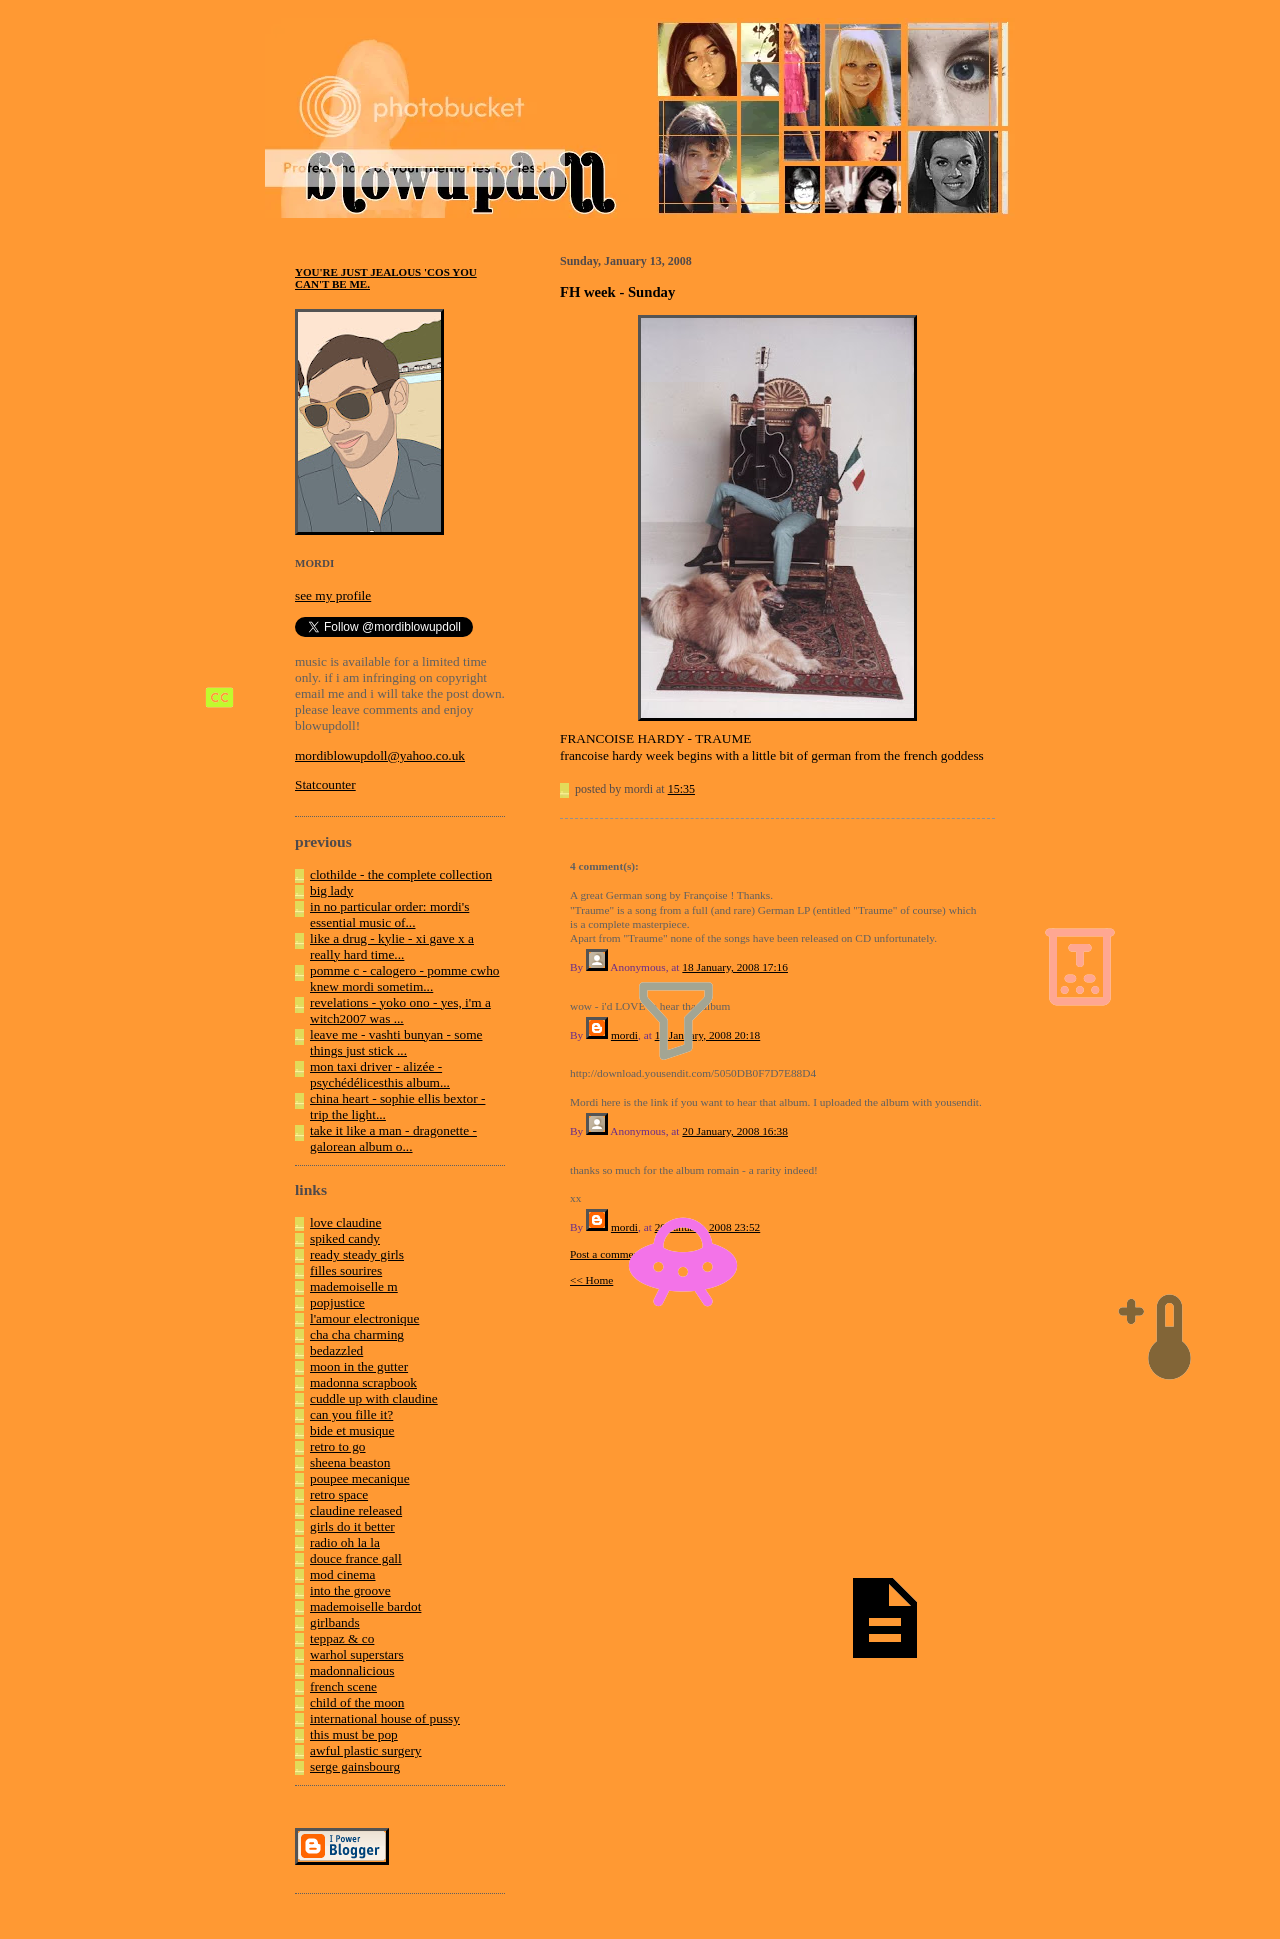  I want to click on increase temperature setting, so click(1161, 1337).